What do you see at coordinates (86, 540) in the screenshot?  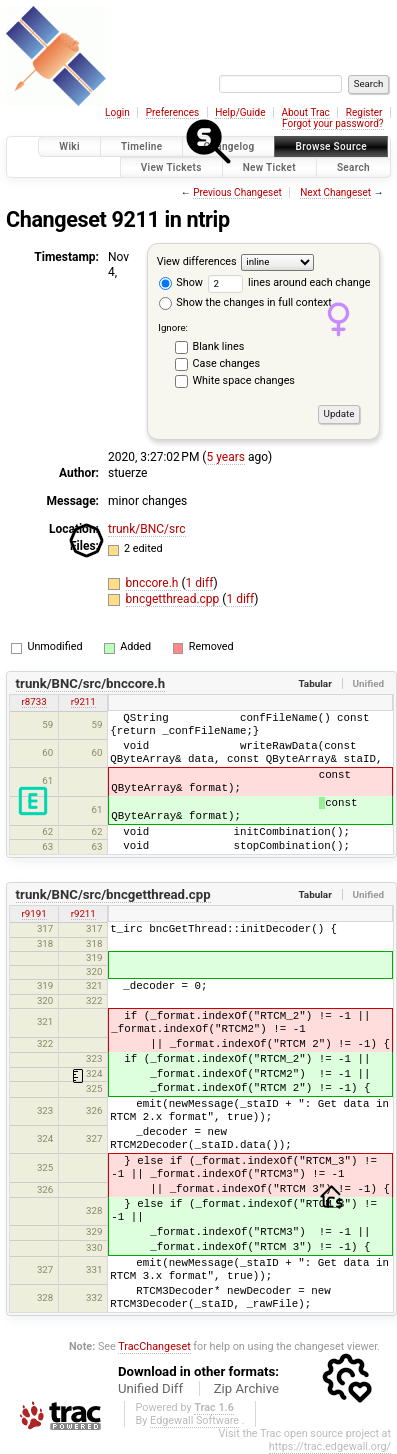 I see `stop or warning indicator` at bounding box center [86, 540].